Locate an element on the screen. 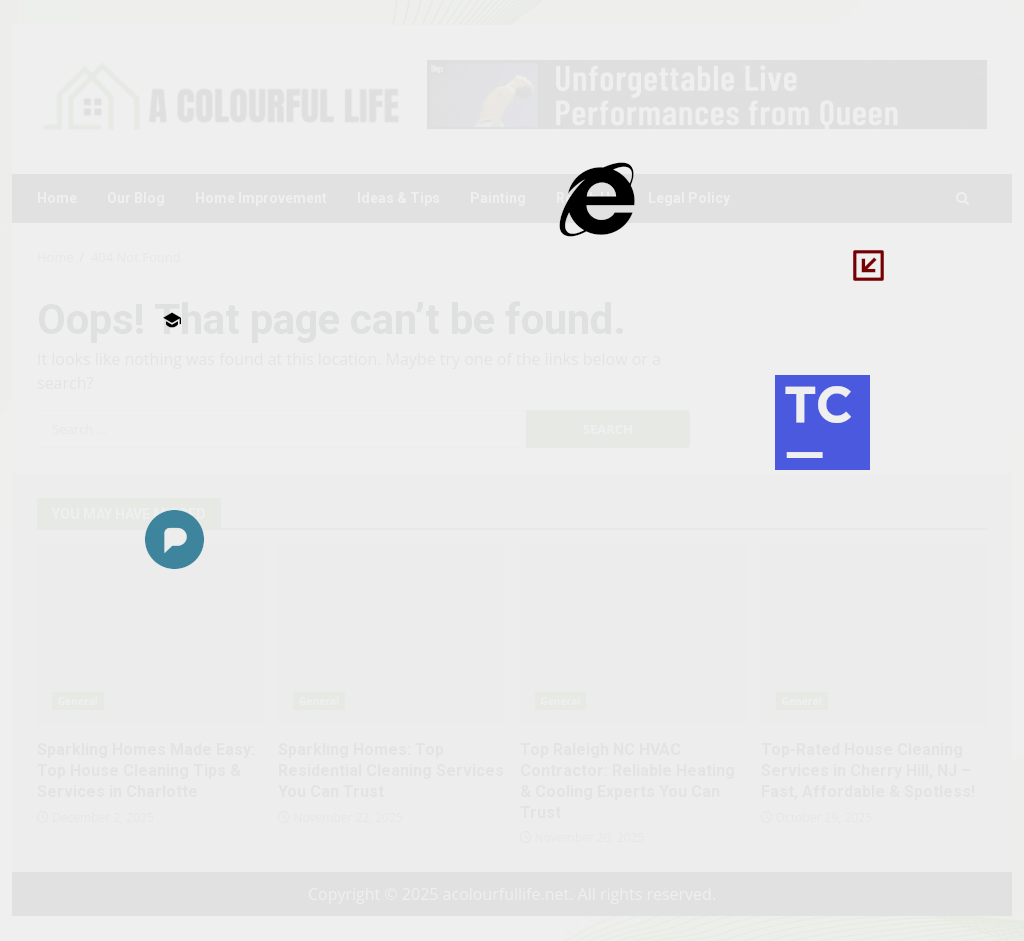  open the pixelfed app is located at coordinates (174, 539).